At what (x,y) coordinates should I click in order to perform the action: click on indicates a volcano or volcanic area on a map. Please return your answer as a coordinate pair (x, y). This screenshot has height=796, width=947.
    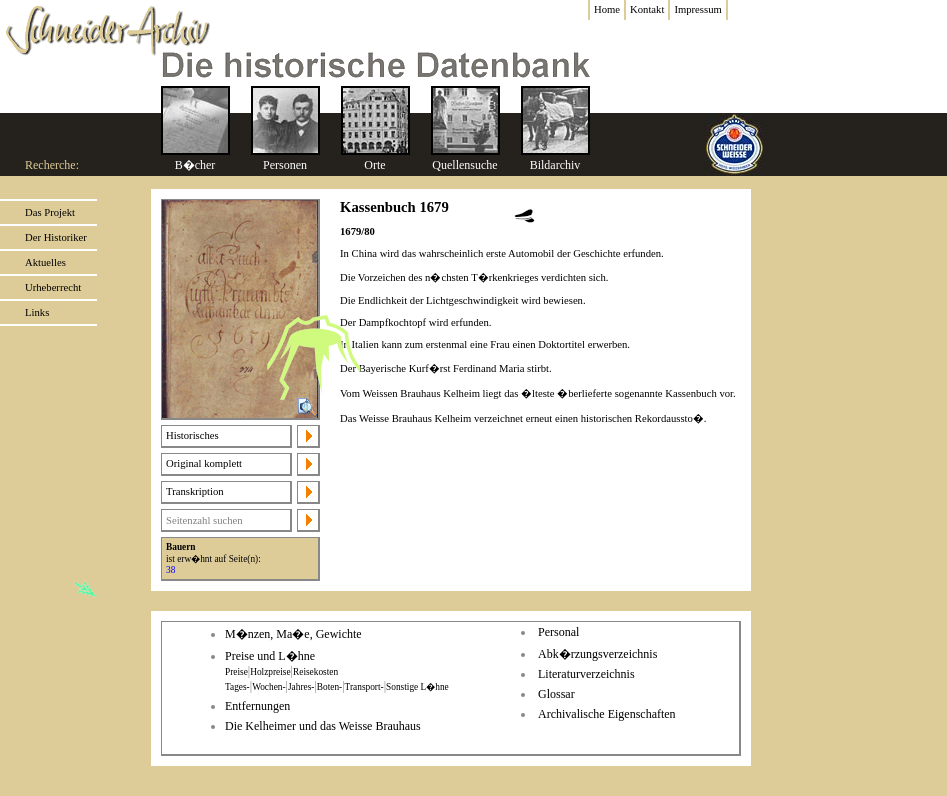
    Looking at the image, I should click on (314, 353).